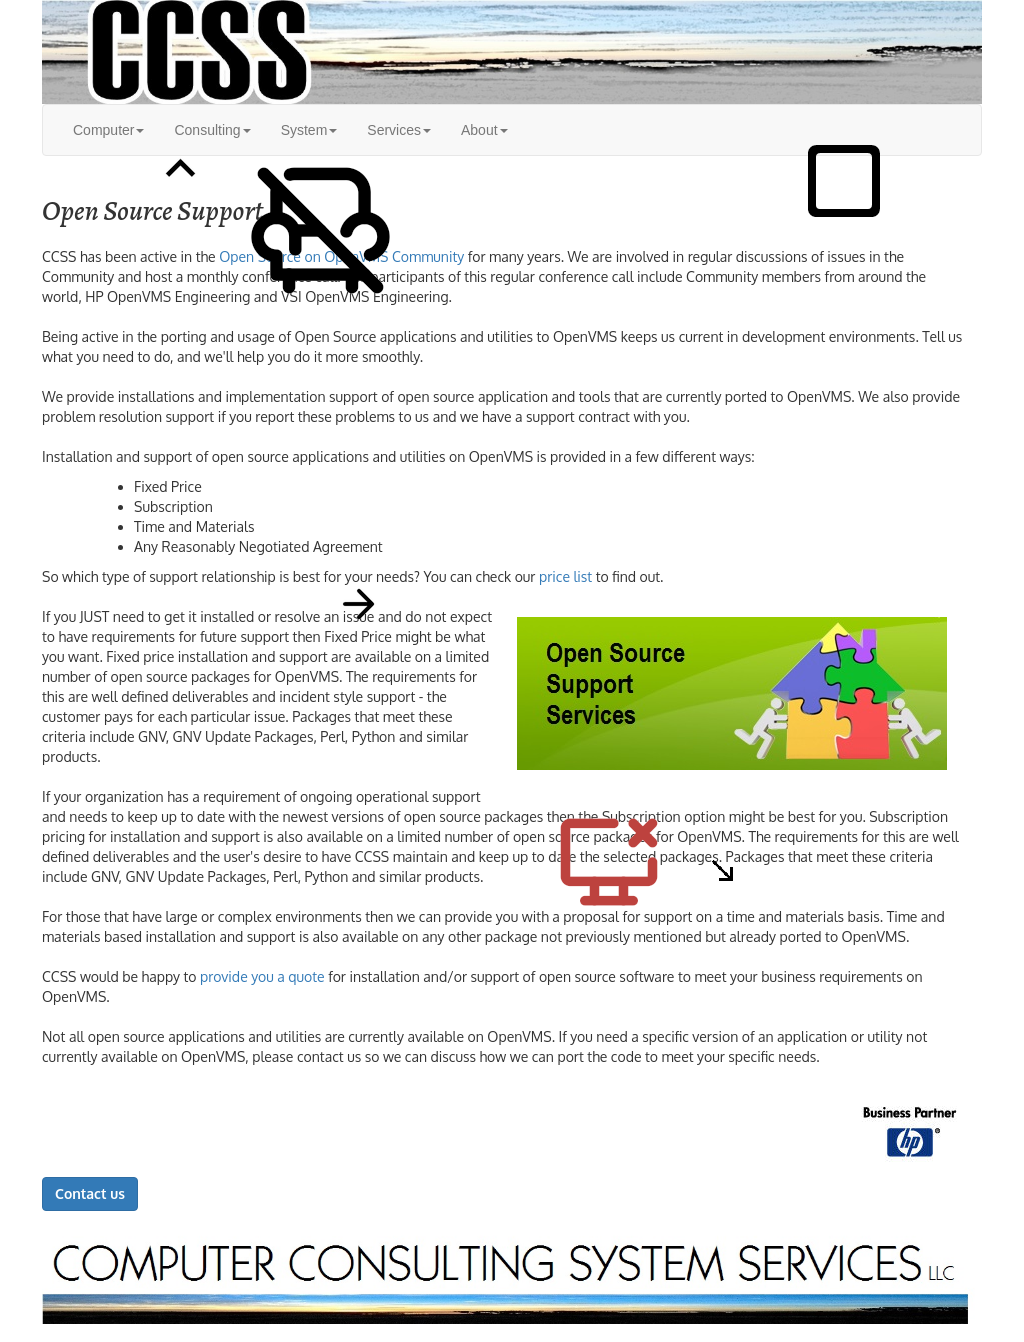 The width and height of the screenshot is (1024, 1342). Describe the element at coordinates (359, 604) in the screenshot. I see `navigate to the next page or step` at that location.